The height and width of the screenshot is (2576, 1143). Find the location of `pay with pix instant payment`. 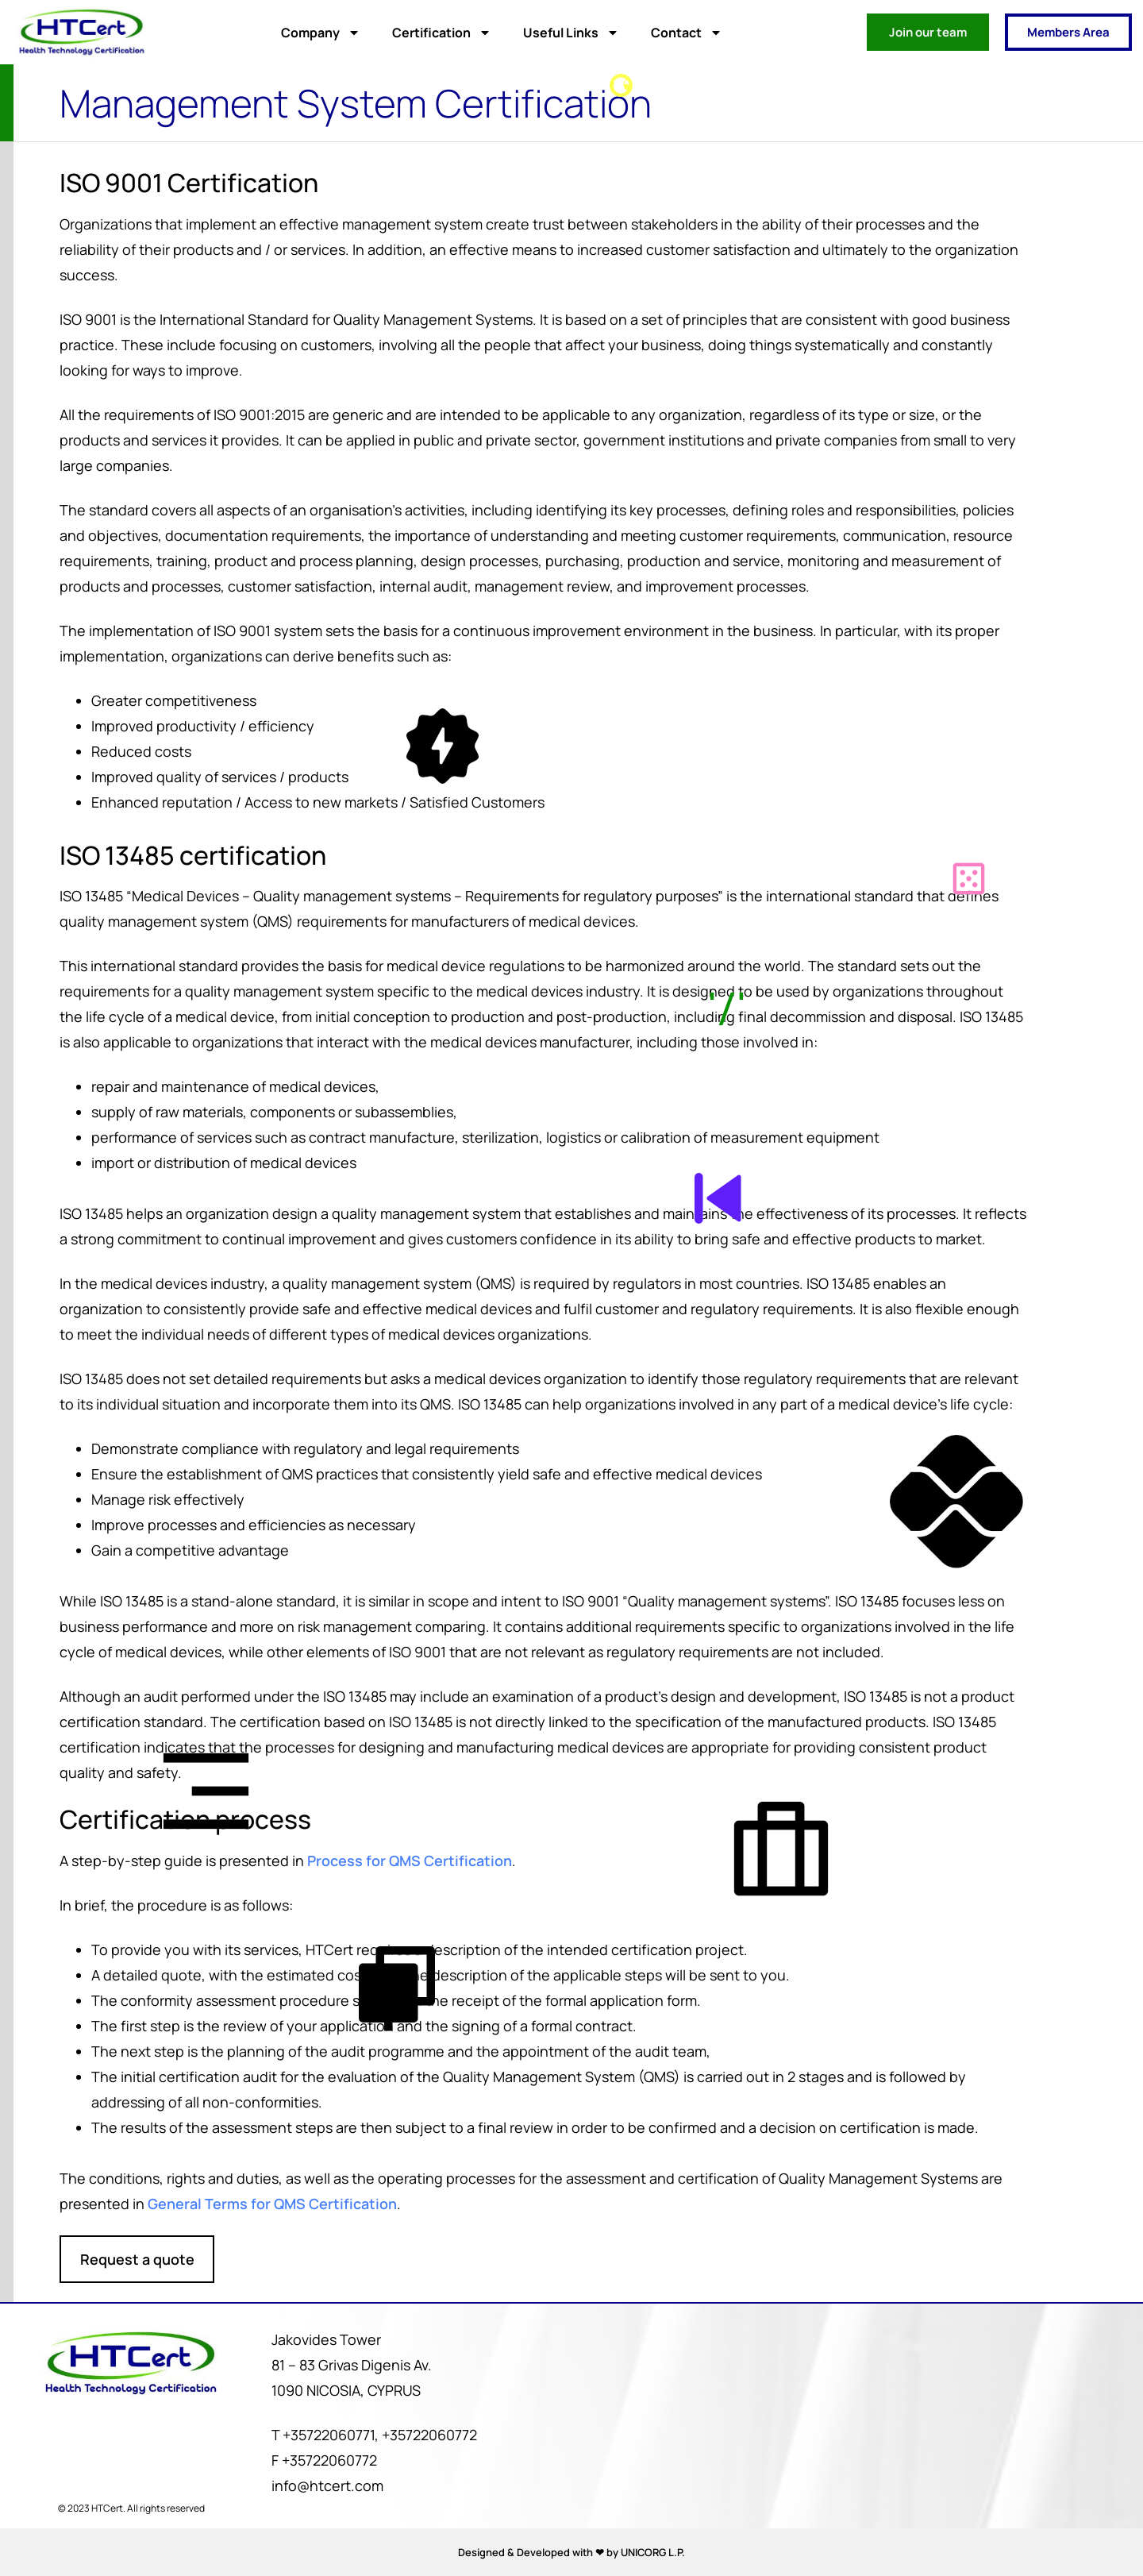

pay with pix instant payment is located at coordinates (956, 1502).